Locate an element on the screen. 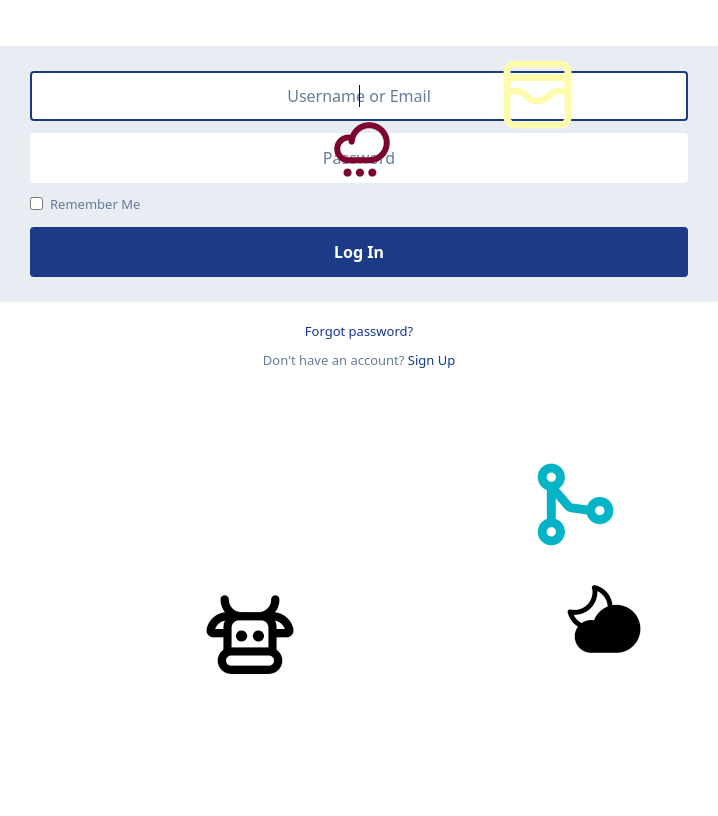 This screenshot has width=718, height=816. access farm or agriculture features is located at coordinates (250, 636).